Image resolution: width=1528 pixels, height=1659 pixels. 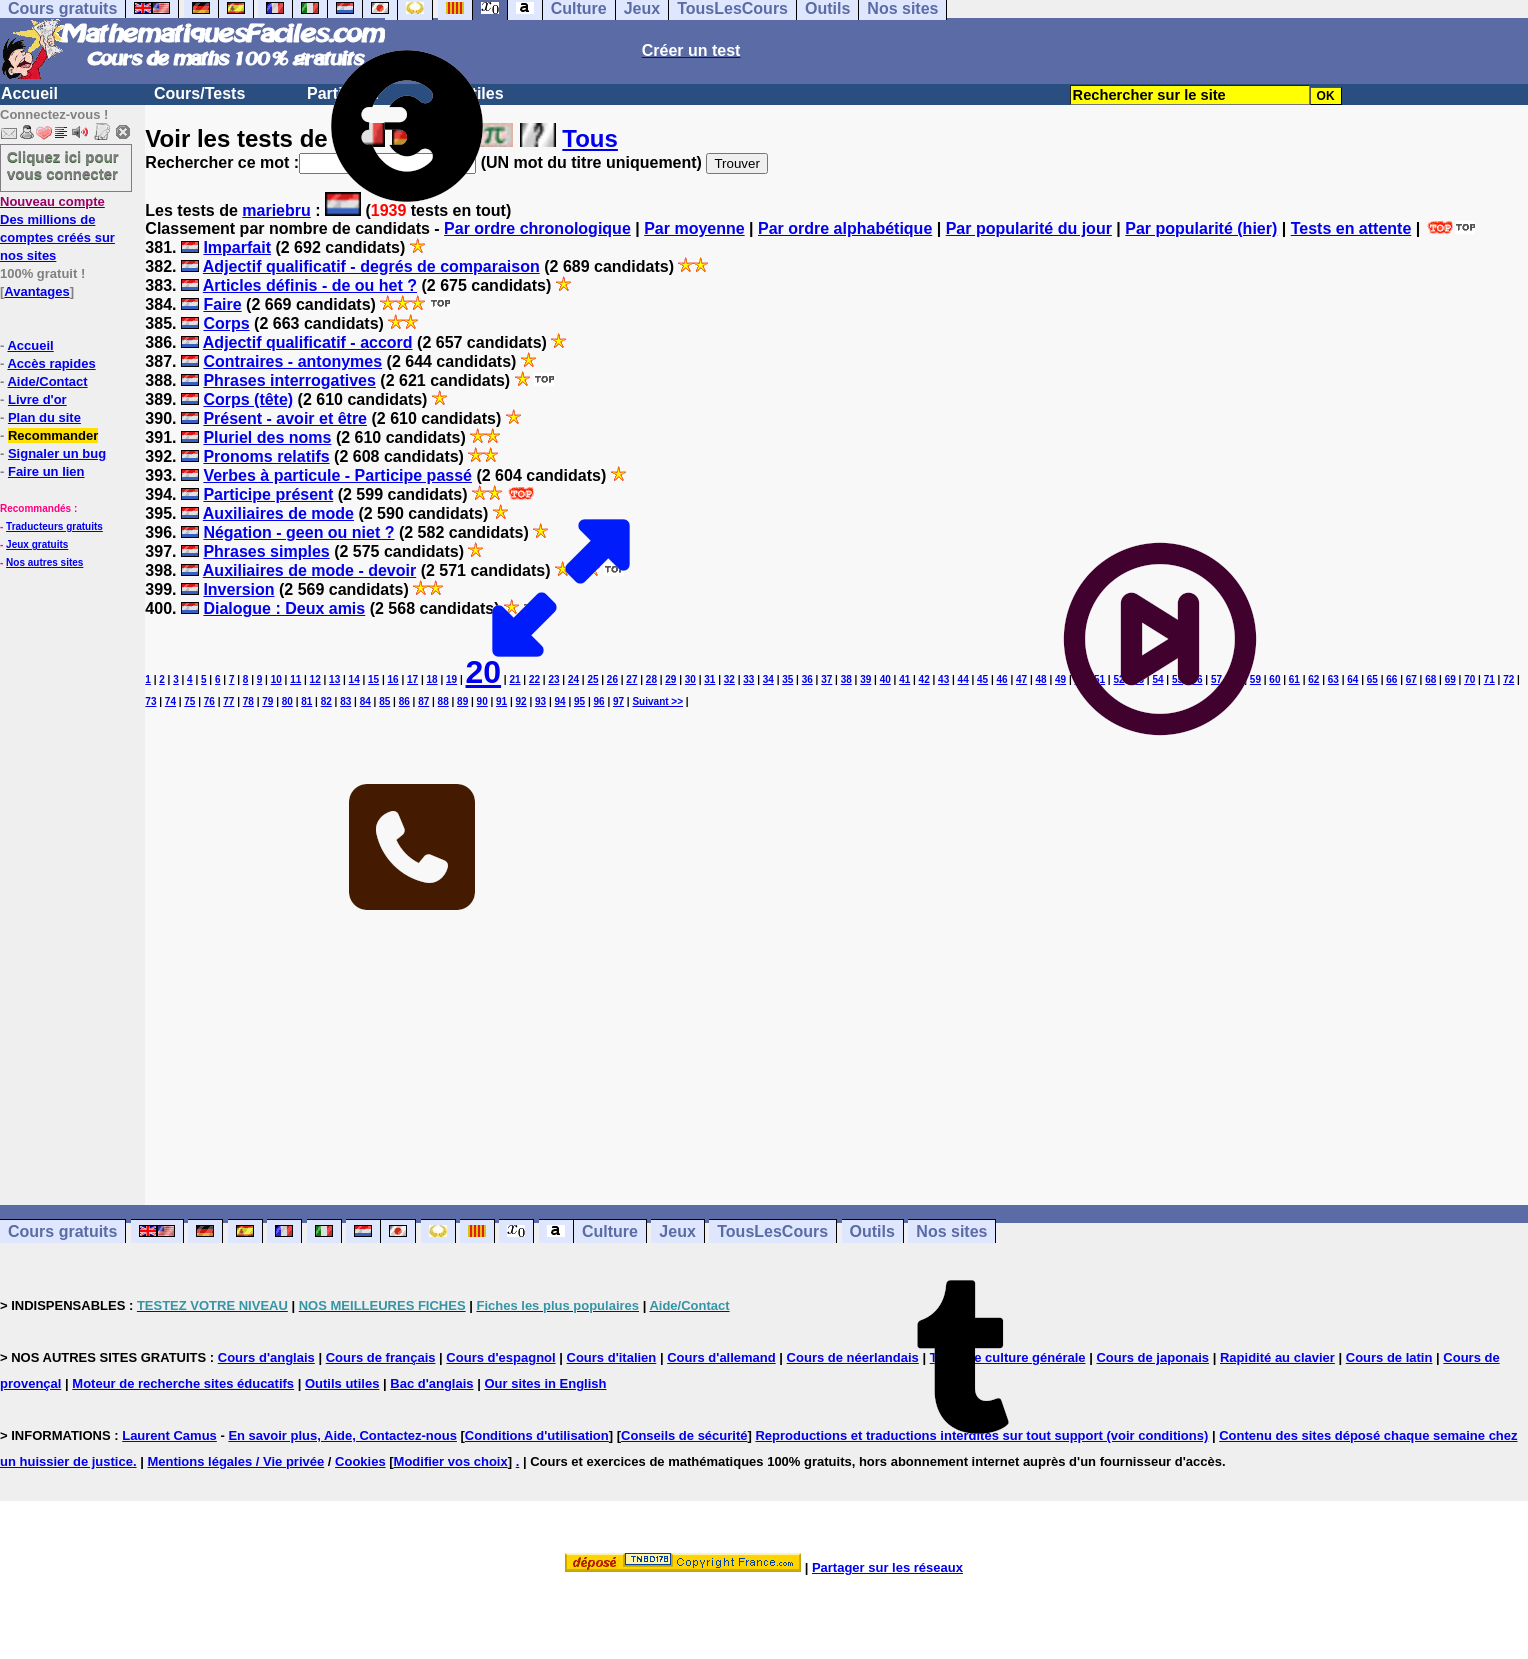 I want to click on view balance in euros, so click(x=407, y=126).